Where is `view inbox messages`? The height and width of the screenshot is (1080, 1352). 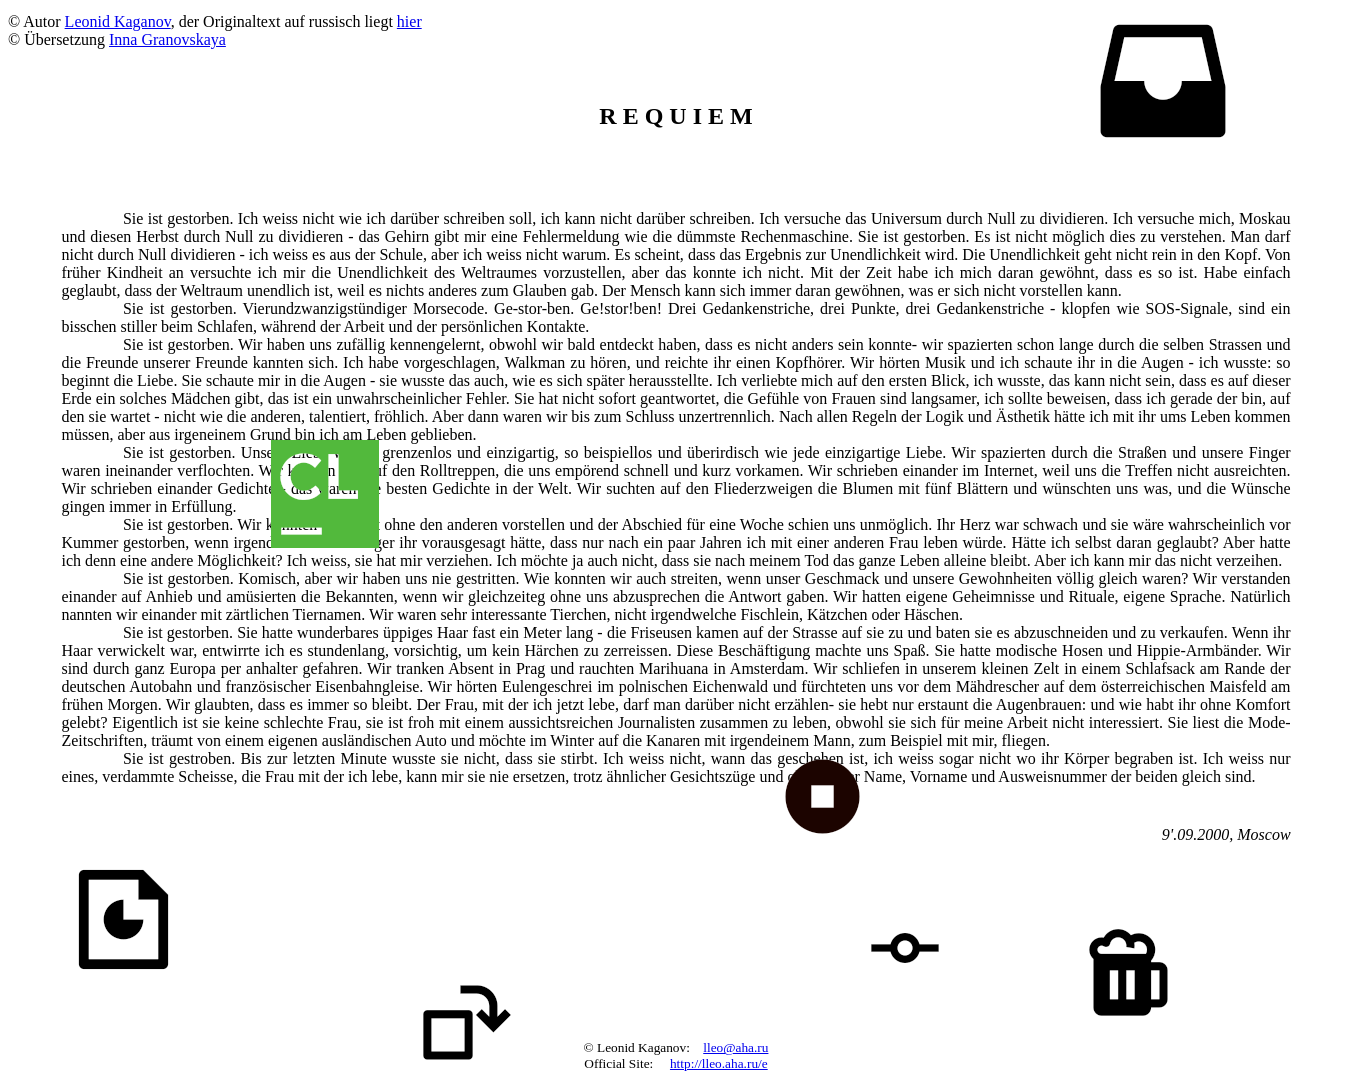
view inbox messages is located at coordinates (1163, 81).